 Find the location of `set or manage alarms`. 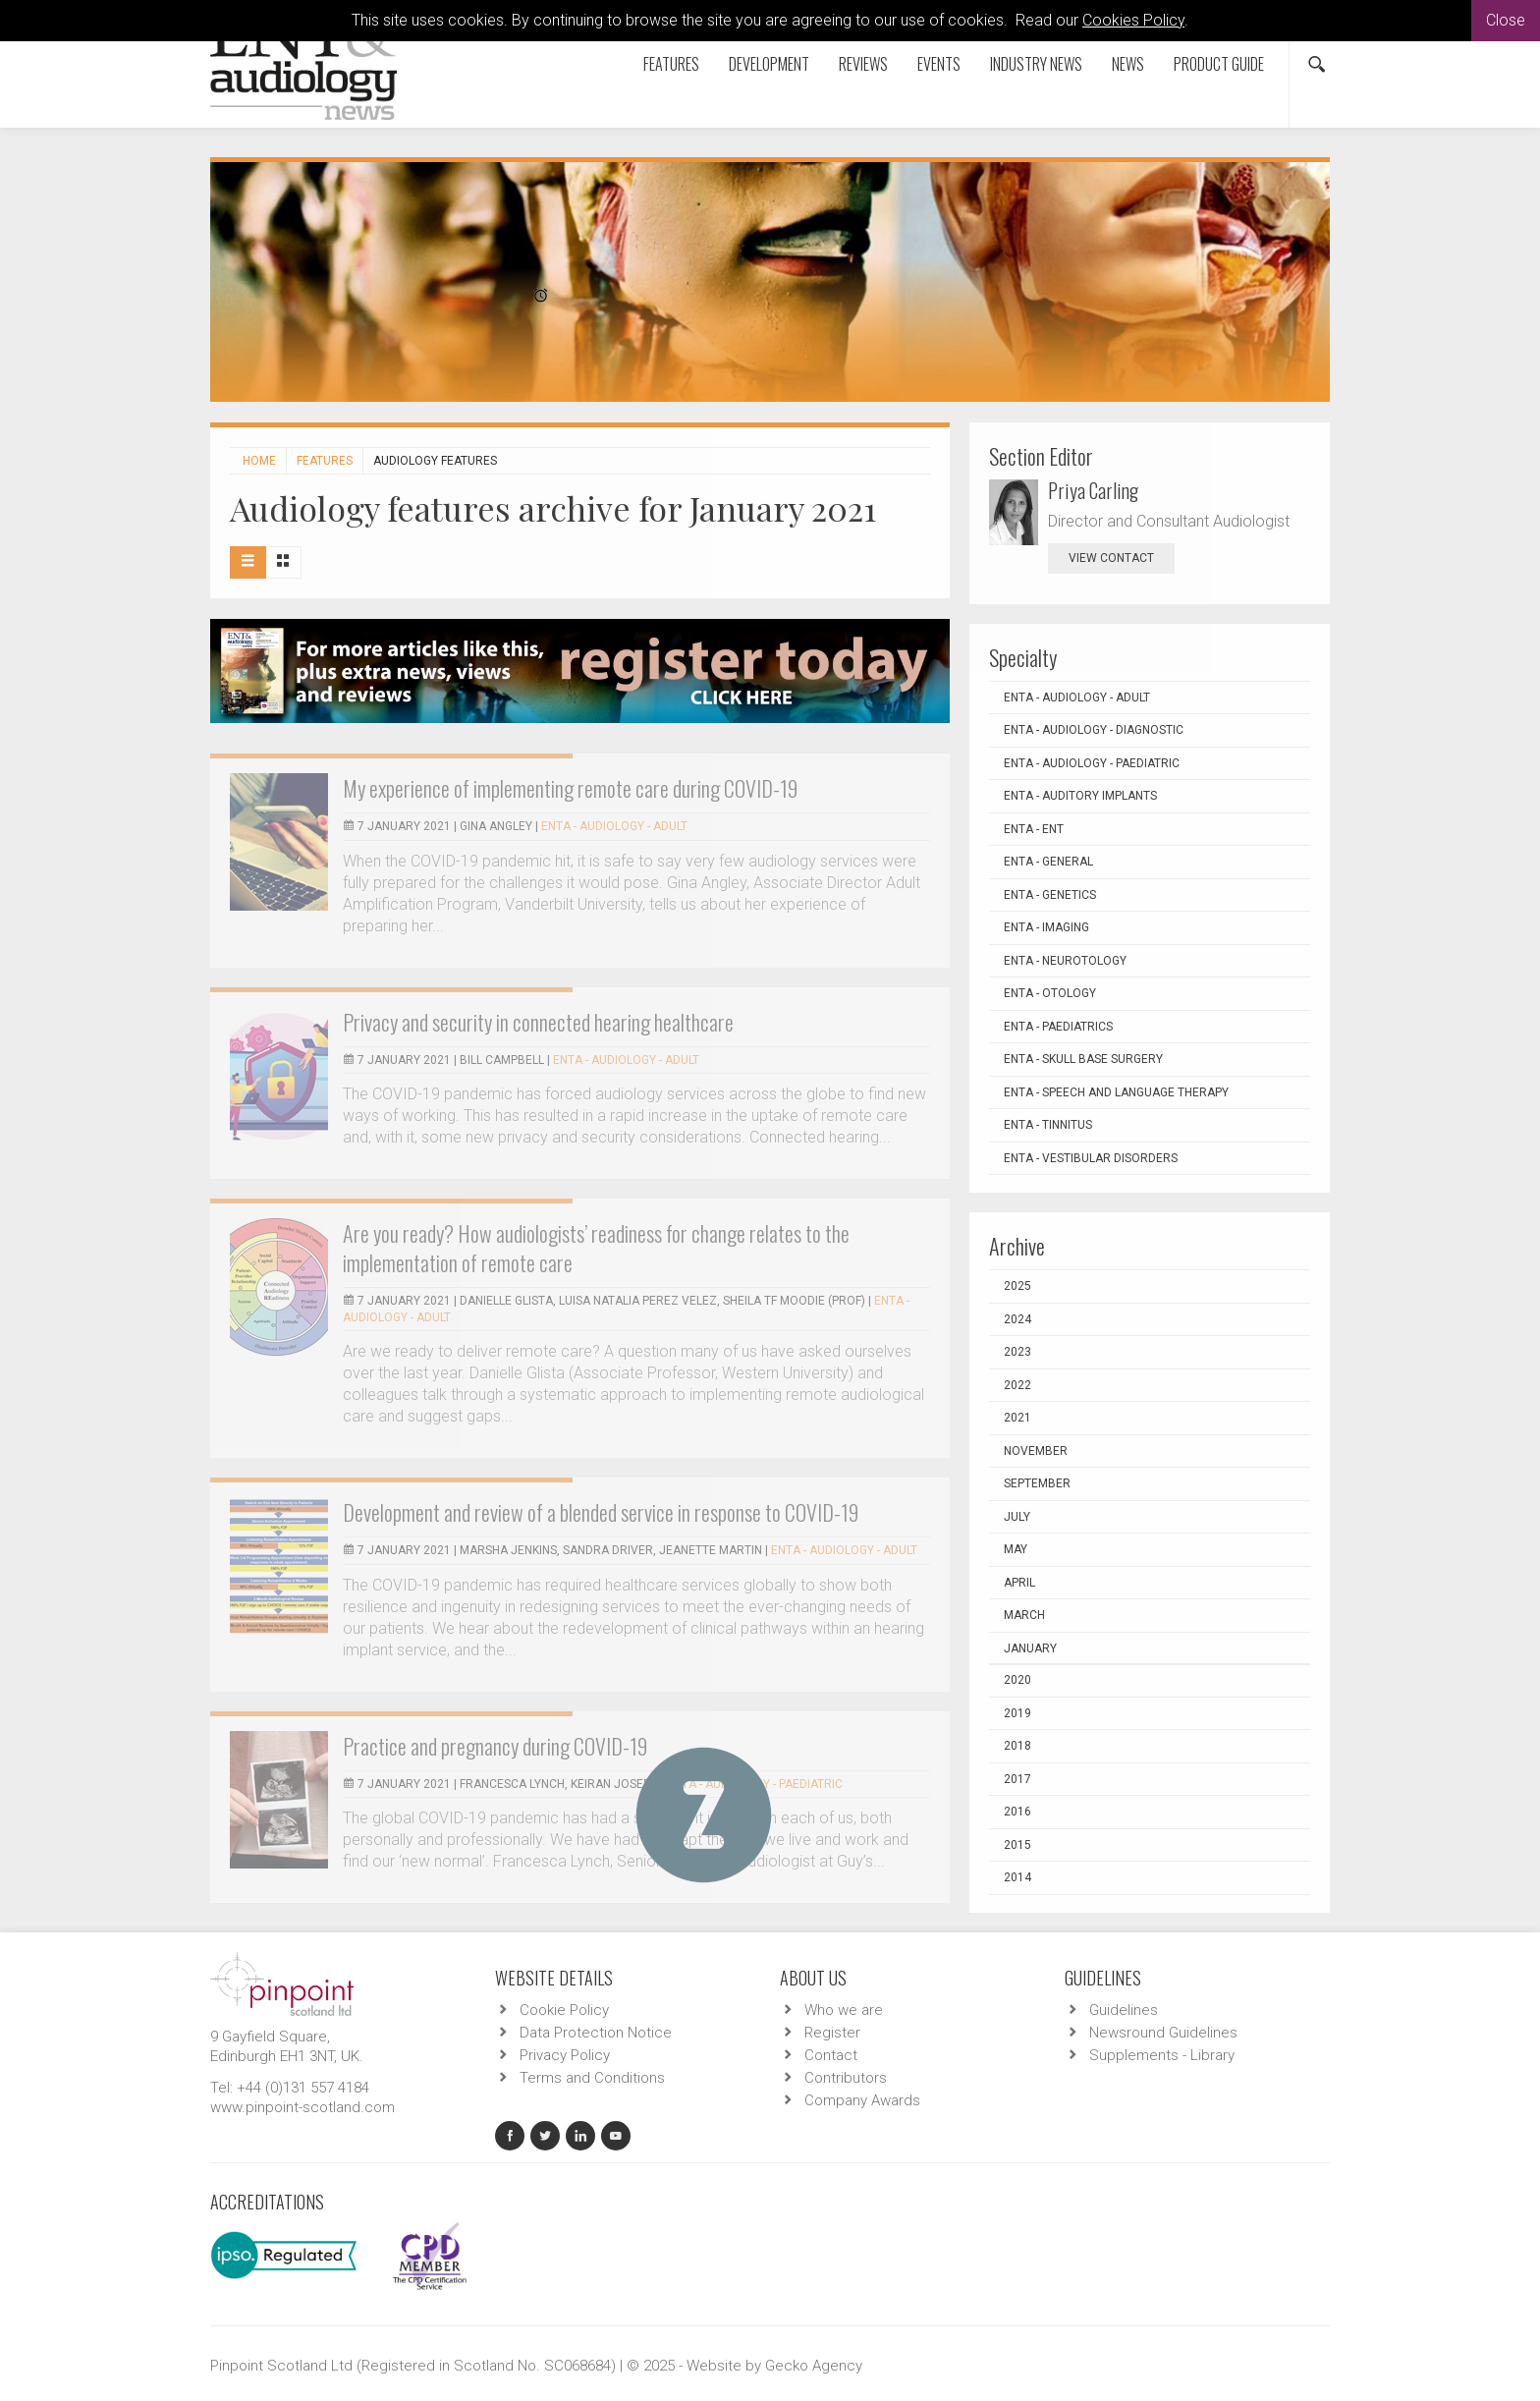

set or manage alarms is located at coordinates (540, 295).